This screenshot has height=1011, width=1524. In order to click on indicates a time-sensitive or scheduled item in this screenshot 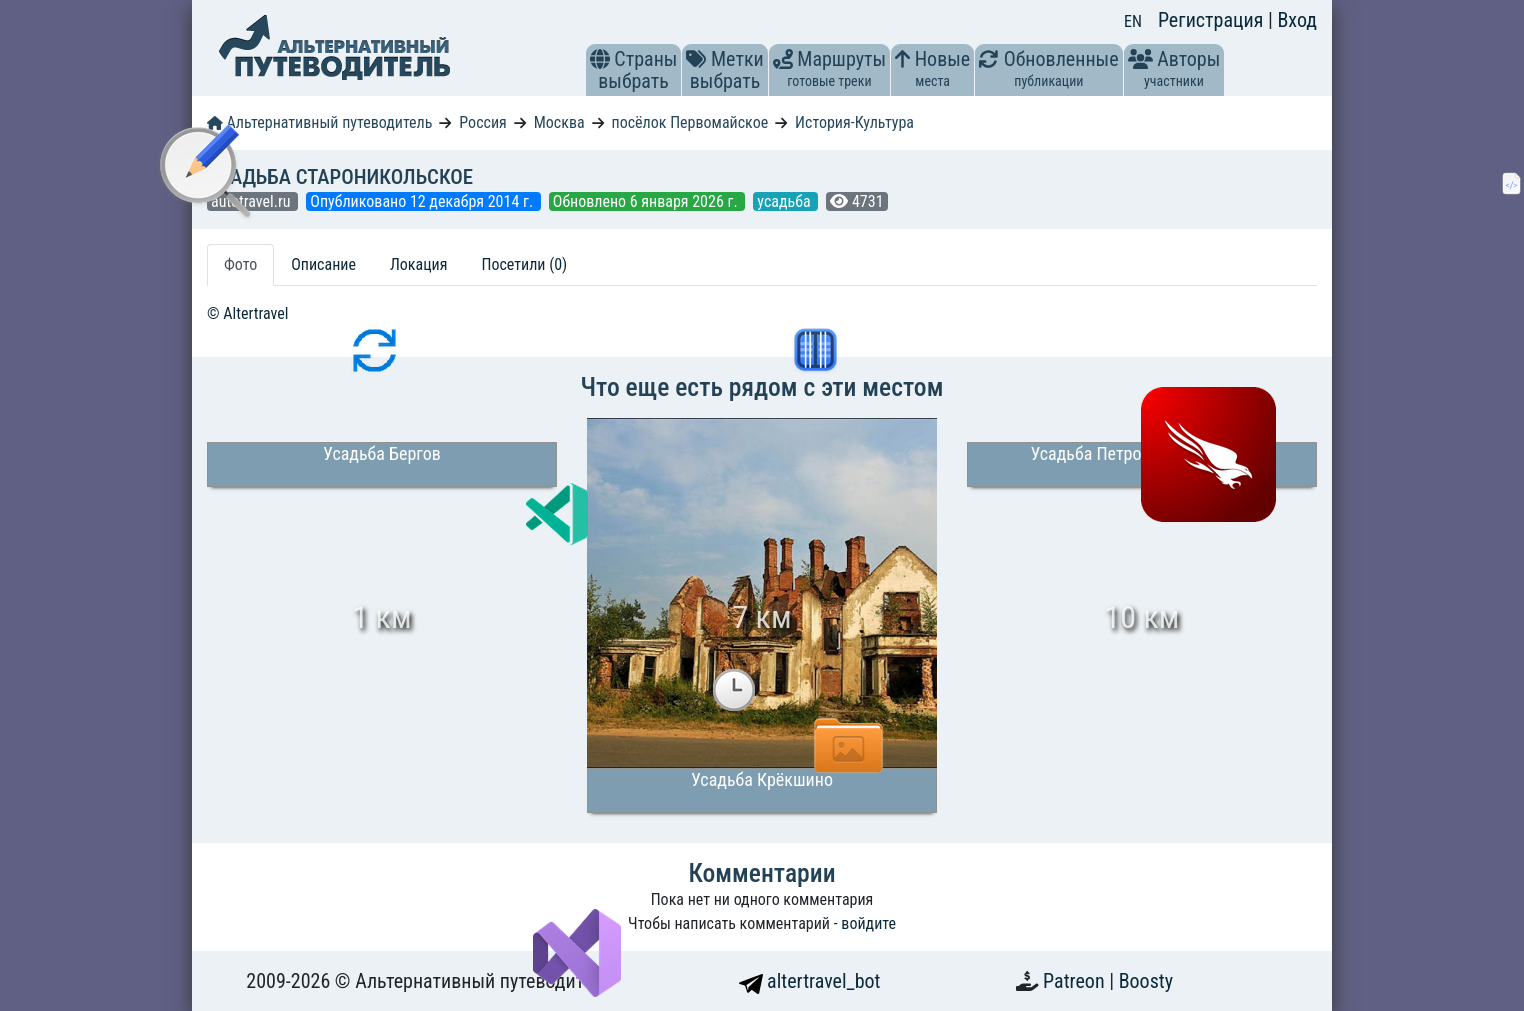, I will do `click(734, 690)`.